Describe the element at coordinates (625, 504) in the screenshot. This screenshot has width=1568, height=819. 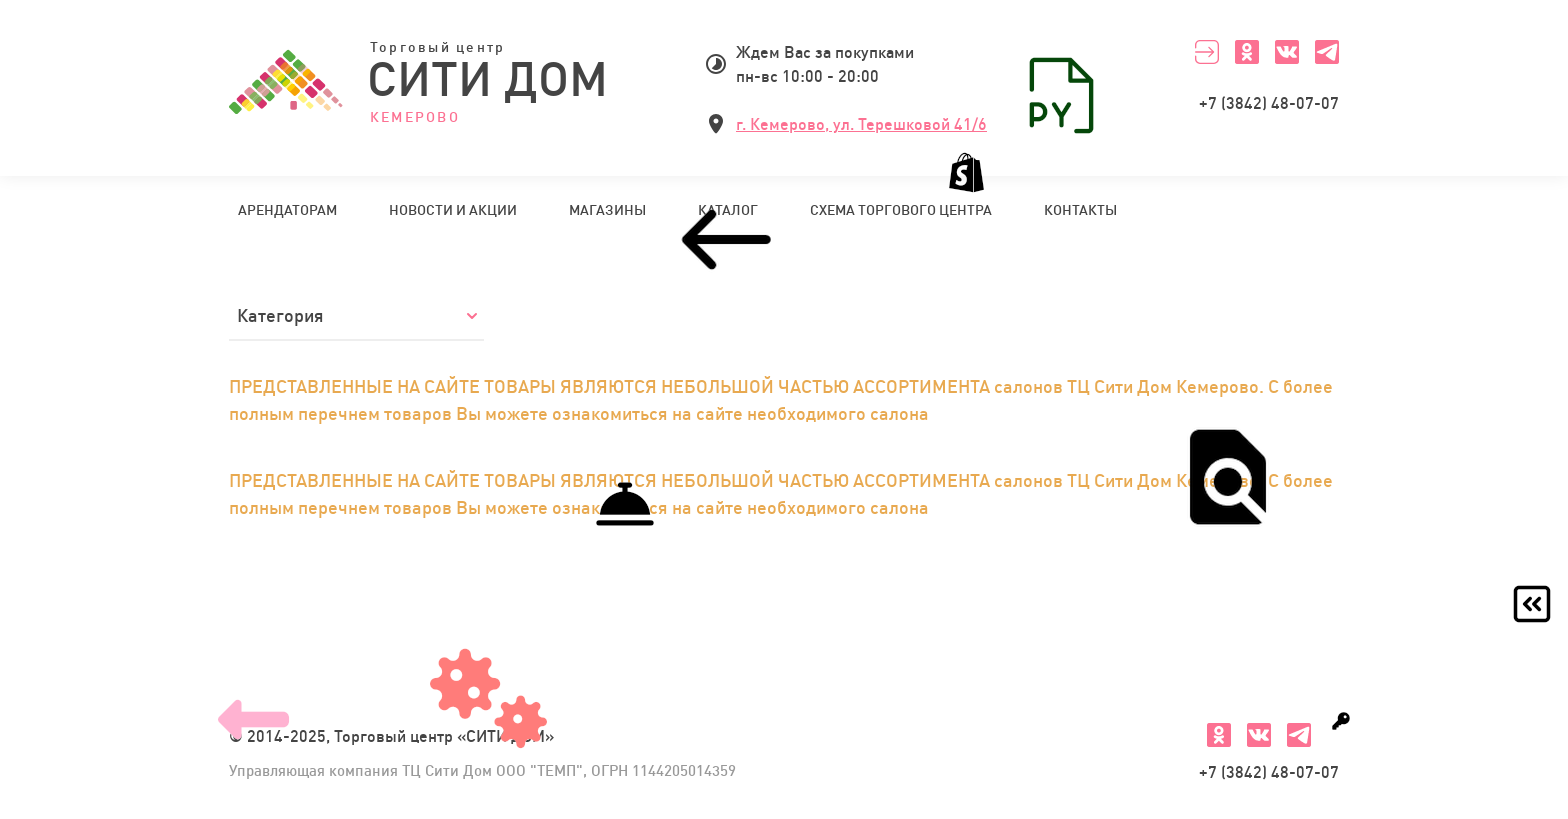
I see `request concierge or front desk assistance` at that location.